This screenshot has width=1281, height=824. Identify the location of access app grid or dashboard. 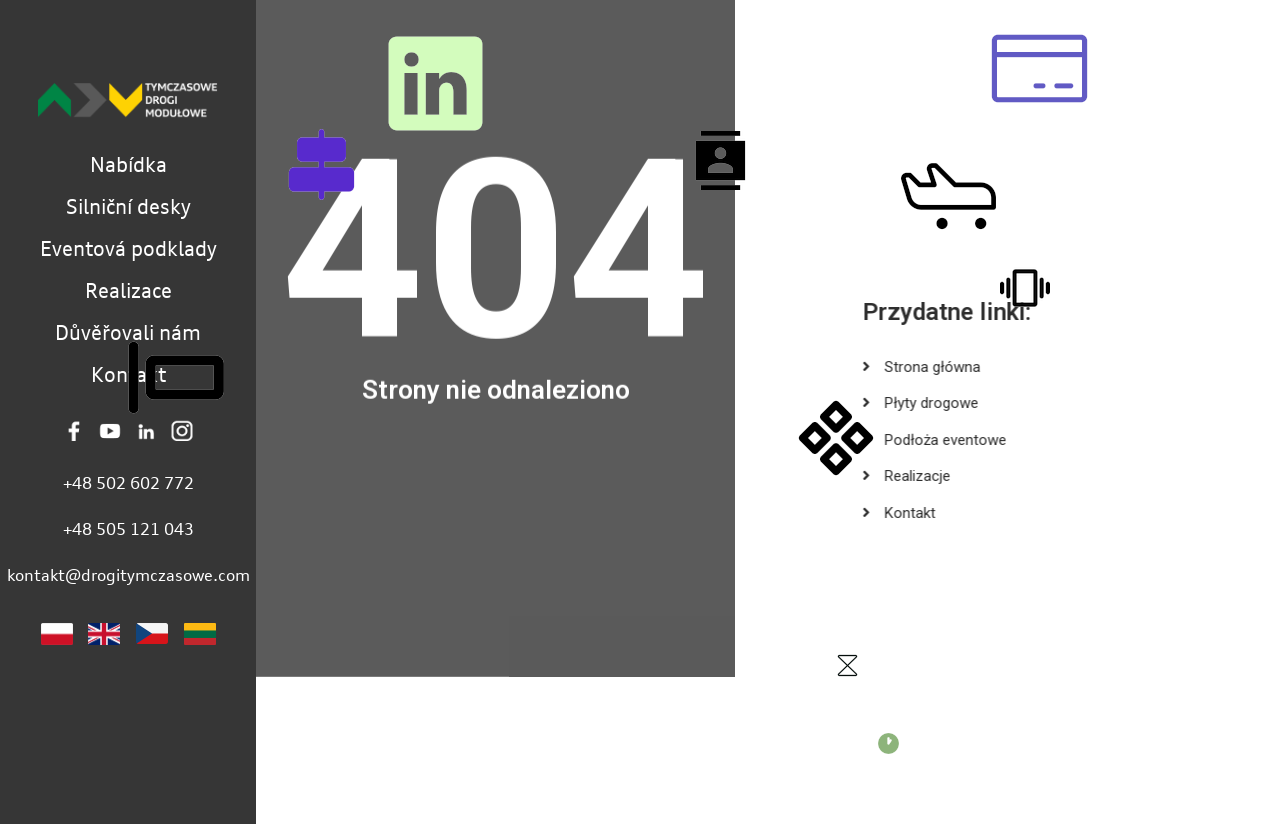
(836, 438).